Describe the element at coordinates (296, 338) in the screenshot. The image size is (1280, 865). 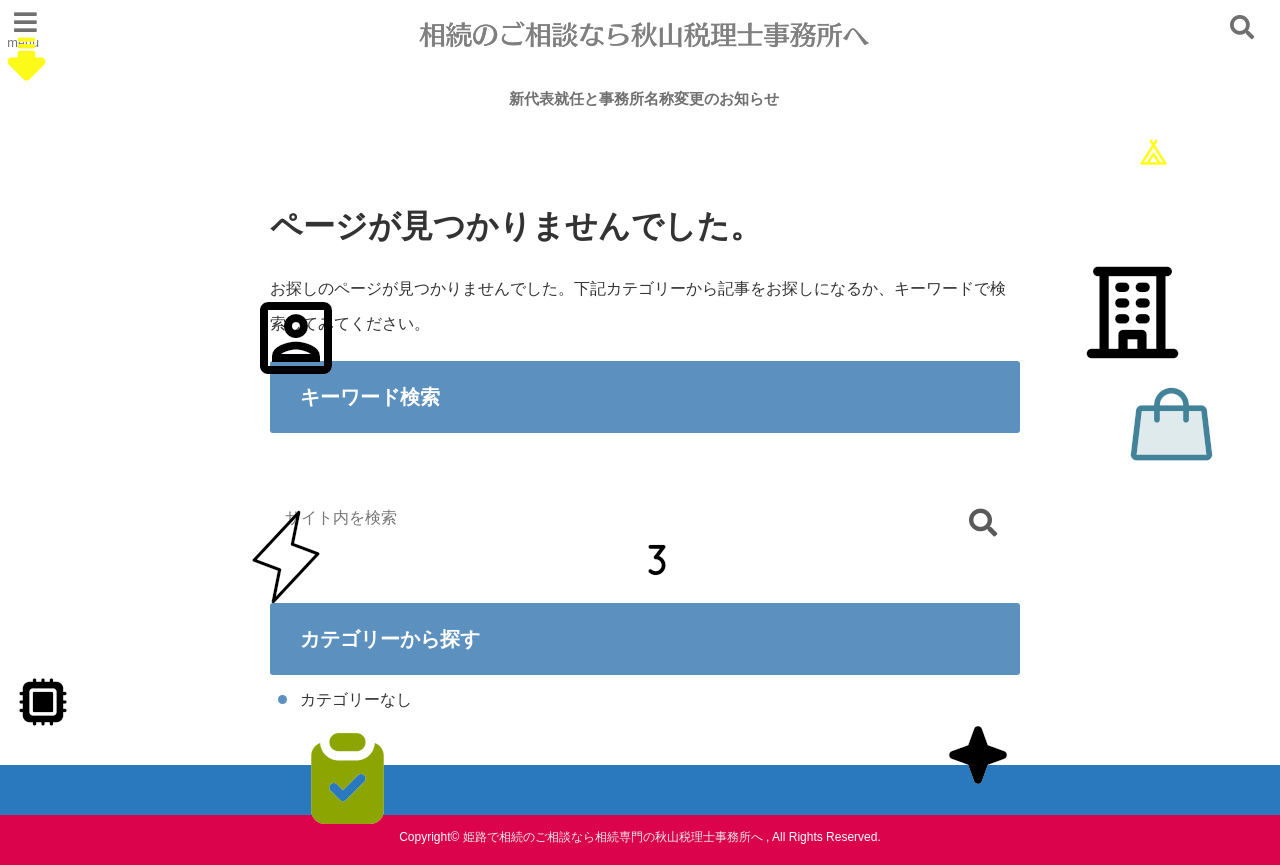
I see `view your account profile` at that location.